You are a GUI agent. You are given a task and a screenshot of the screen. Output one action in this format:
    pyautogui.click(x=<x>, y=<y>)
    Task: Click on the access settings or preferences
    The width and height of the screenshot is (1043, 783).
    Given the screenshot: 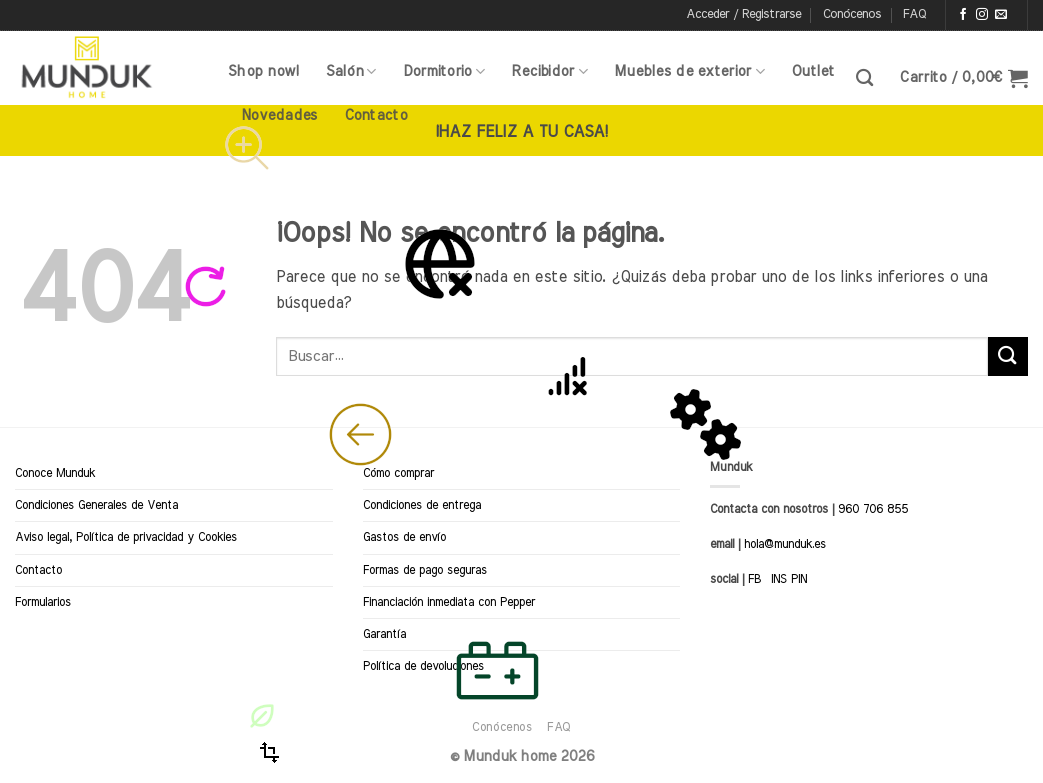 What is the action you would take?
    pyautogui.click(x=705, y=424)
    